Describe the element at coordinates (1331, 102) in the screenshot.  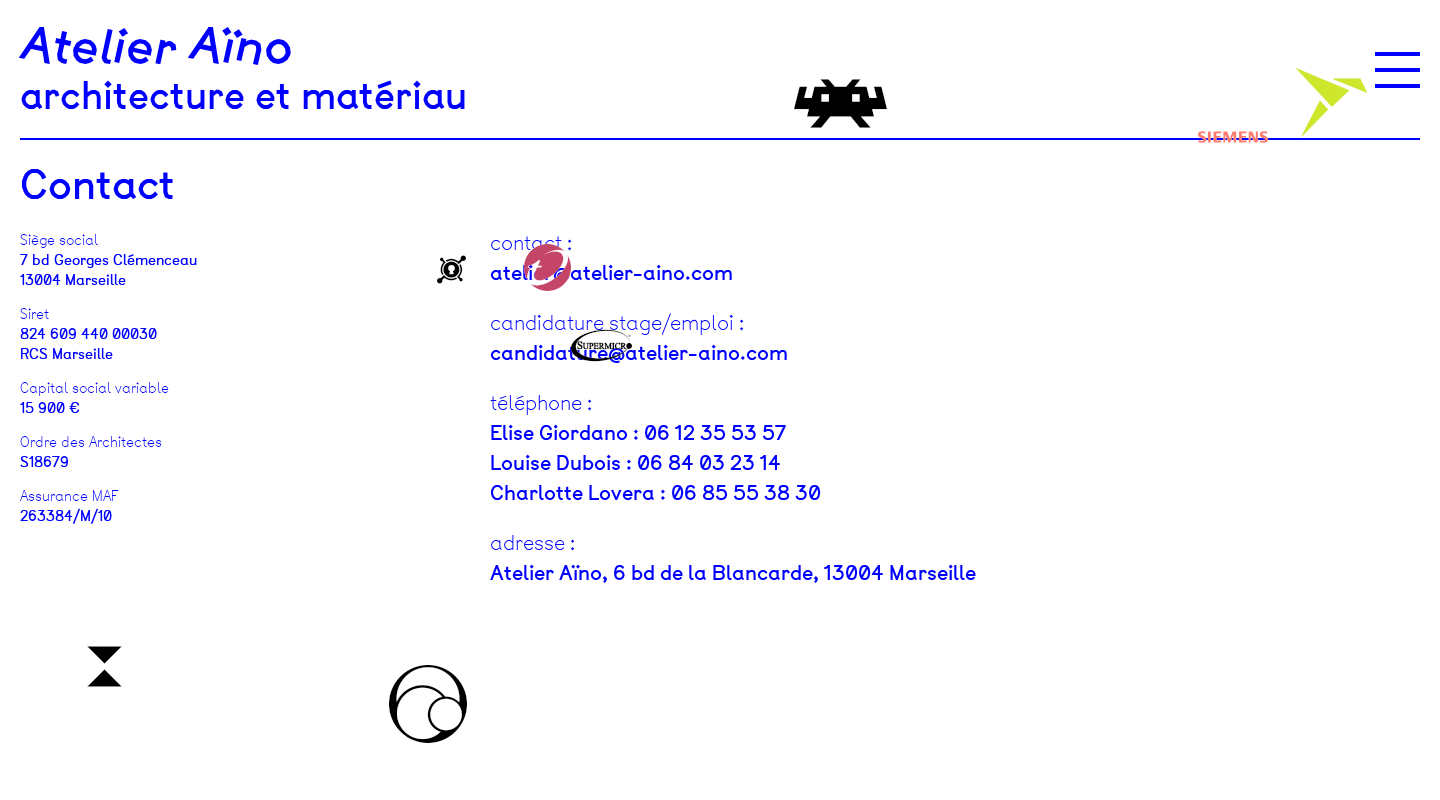
I see `open snapcraft app store` at that location.